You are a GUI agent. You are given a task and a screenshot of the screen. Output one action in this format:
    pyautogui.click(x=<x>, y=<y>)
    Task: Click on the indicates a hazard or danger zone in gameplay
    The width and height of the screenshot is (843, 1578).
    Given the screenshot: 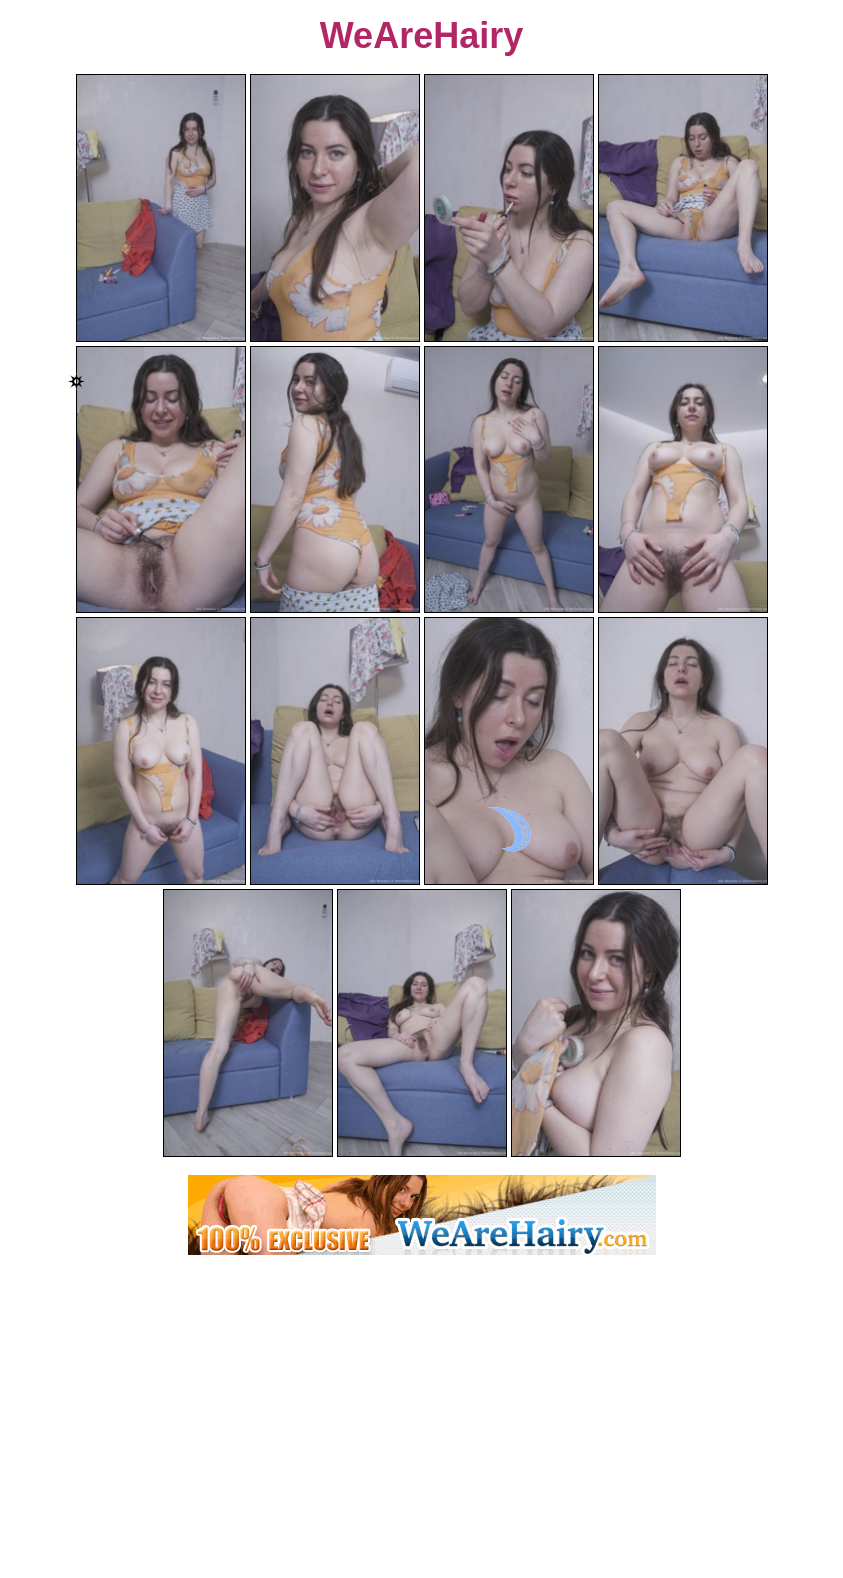 What is the action you would take?
    pyautogui.click(x=76, y=381)
    